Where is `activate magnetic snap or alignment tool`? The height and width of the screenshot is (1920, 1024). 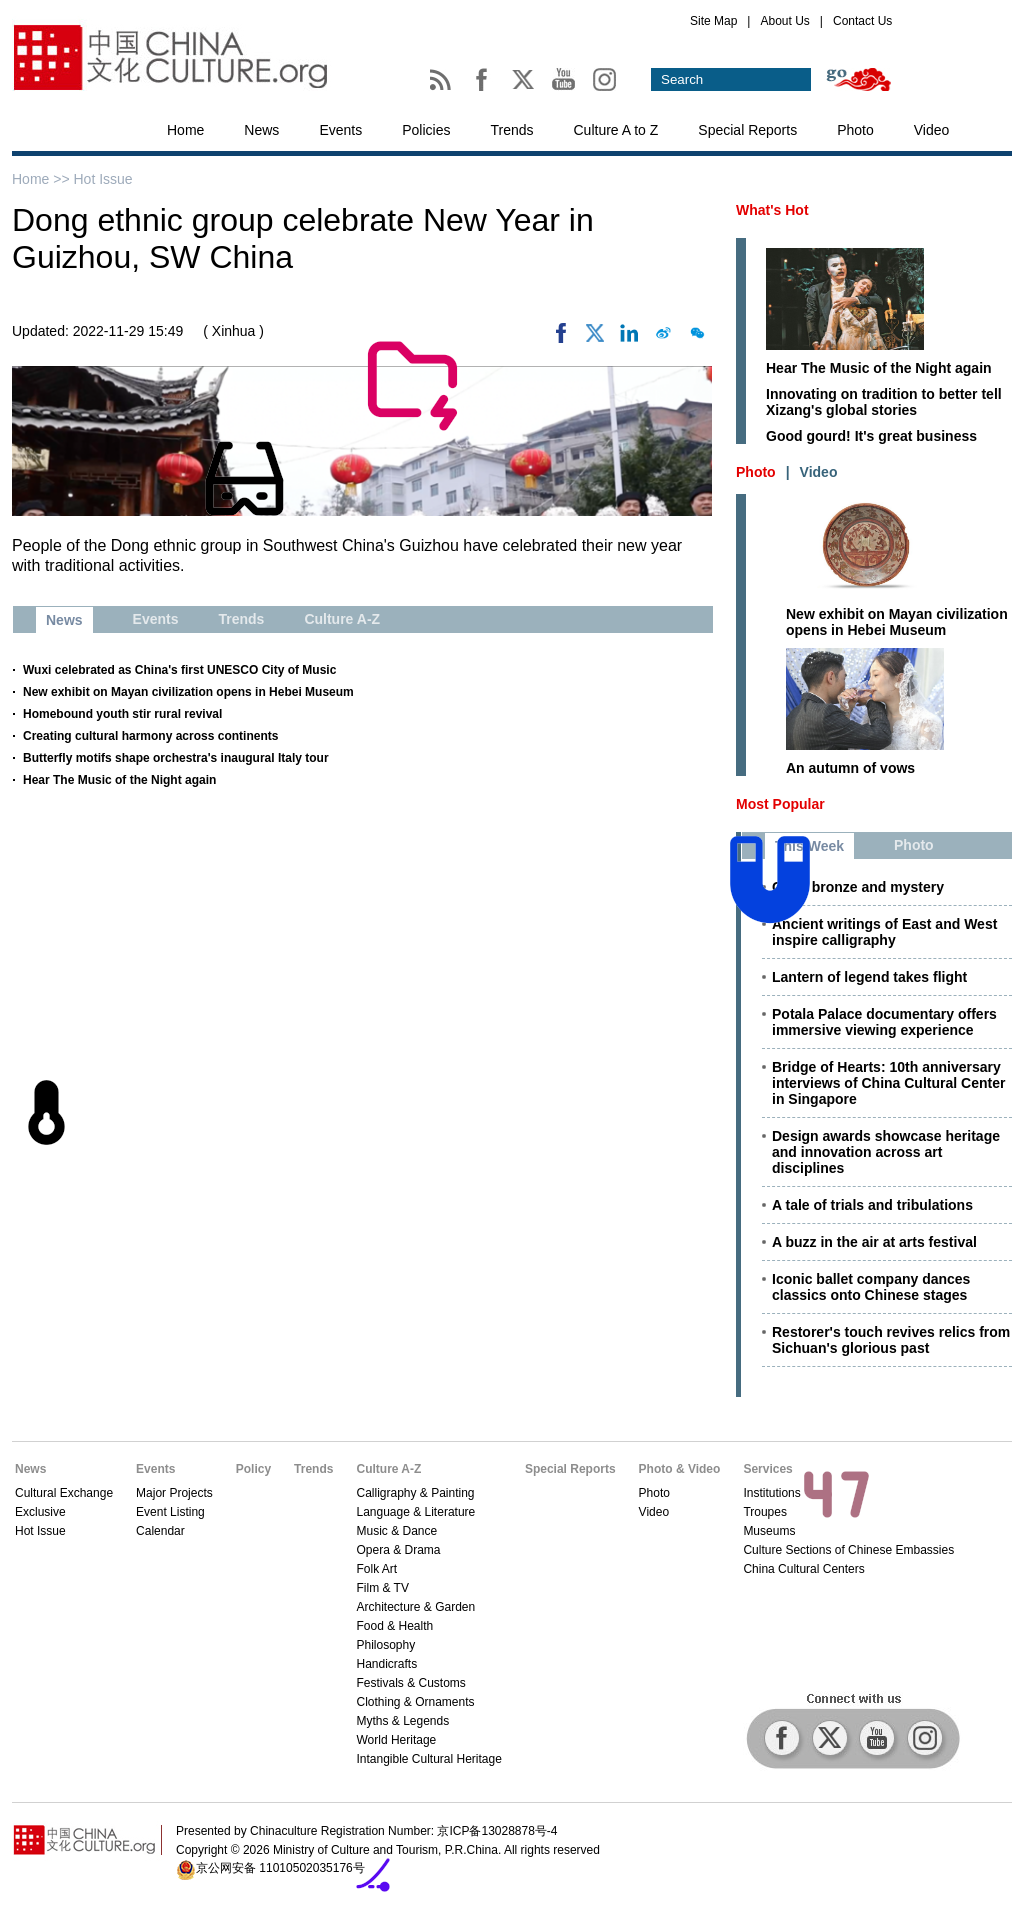
activate magnetic snap or alignment tool is located at coordinates (770, 876).